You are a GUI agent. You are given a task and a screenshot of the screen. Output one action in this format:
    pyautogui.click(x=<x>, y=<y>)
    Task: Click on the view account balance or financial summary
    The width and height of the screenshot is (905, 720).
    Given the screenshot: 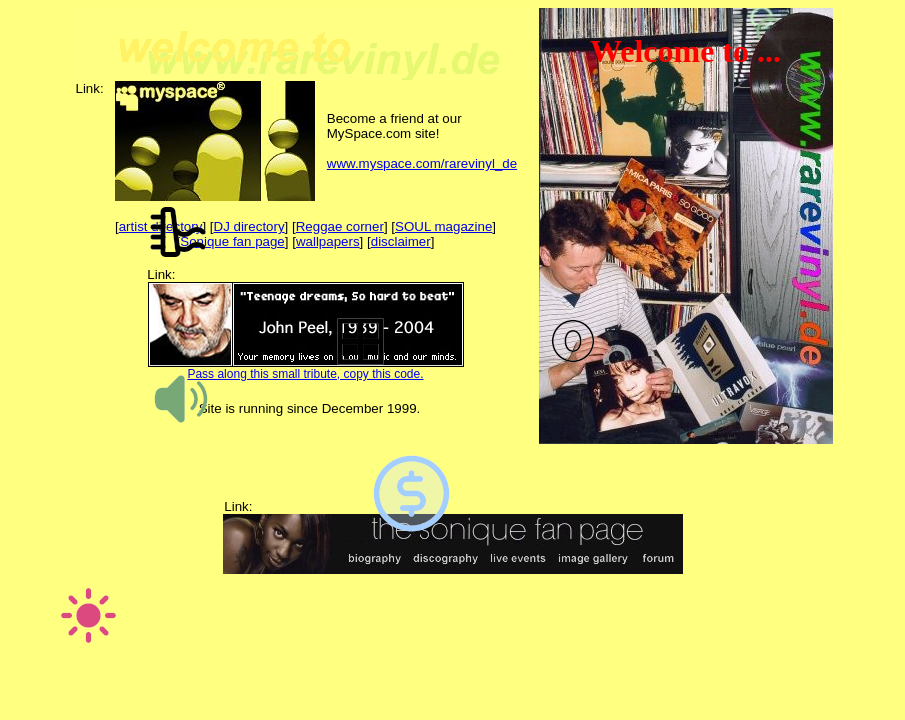 What is the action you would take?
    pyautogui.click(x=411, y=493)
    